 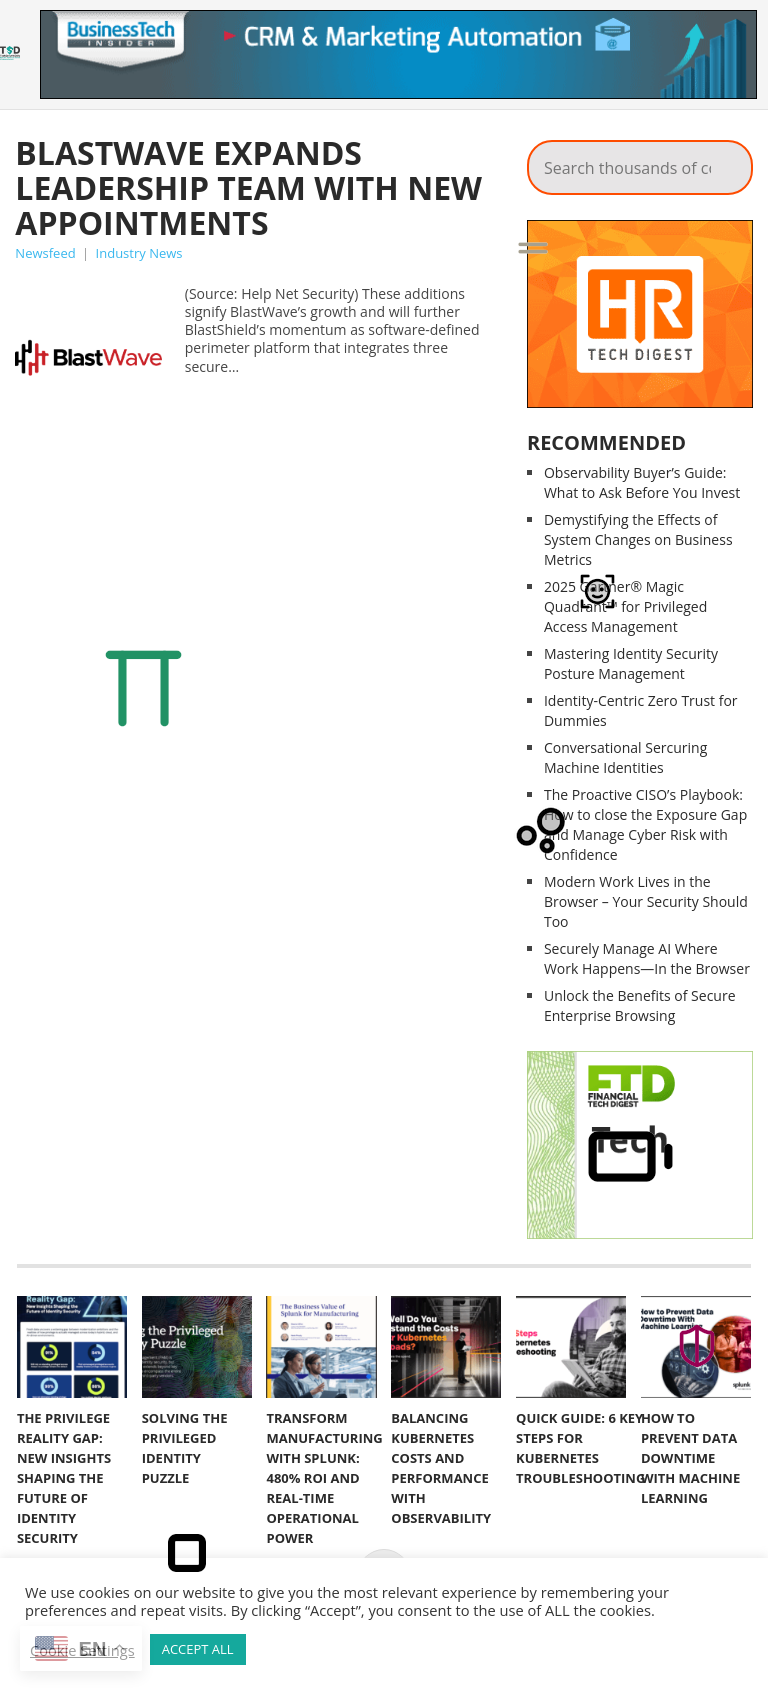 What do you see at coordinates (533, 248) in the screenshot?
I see `indicates equality or balance between values` at bounding box center [533, 248].